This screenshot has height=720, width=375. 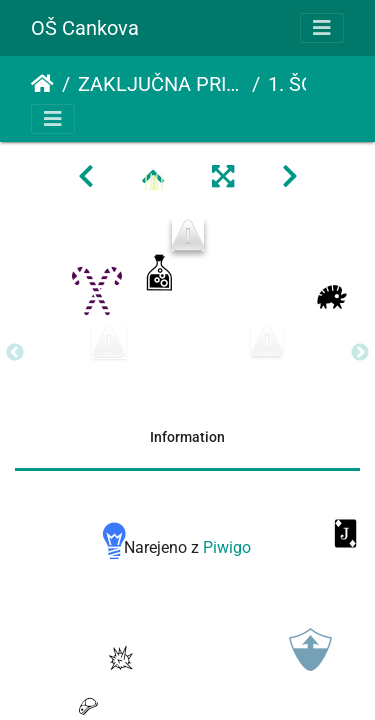 What do you see at coordinates (310, 649) in the screenshot?
I see `upgrade your armor or defensive stats` at bounding box center [310, 649].